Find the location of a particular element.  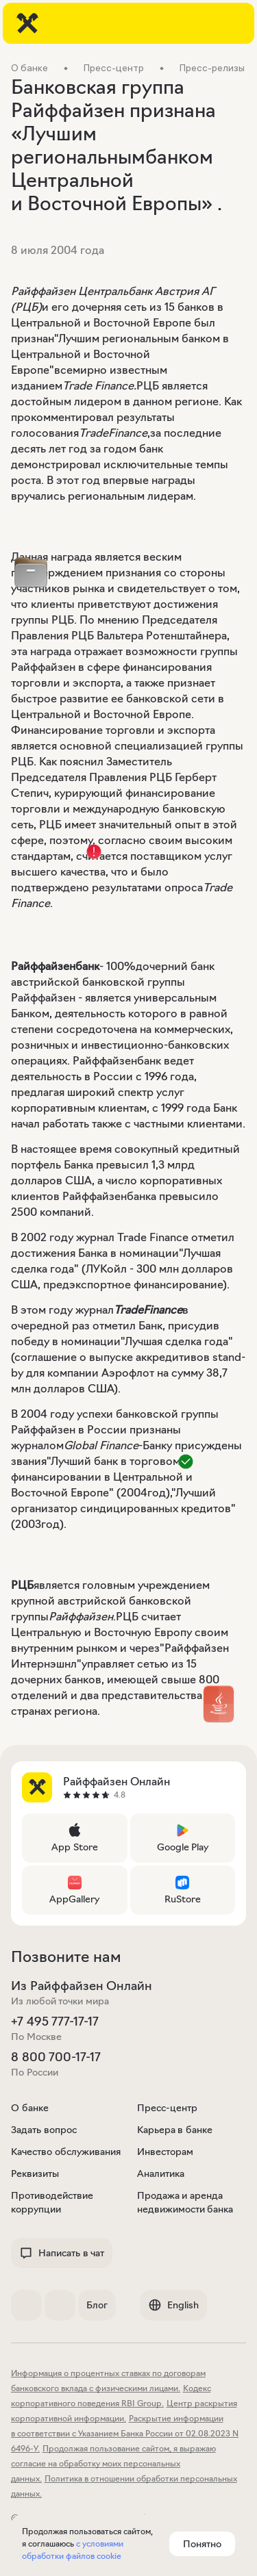

indicates a default or selected item is located at coordinates (186, 1462).